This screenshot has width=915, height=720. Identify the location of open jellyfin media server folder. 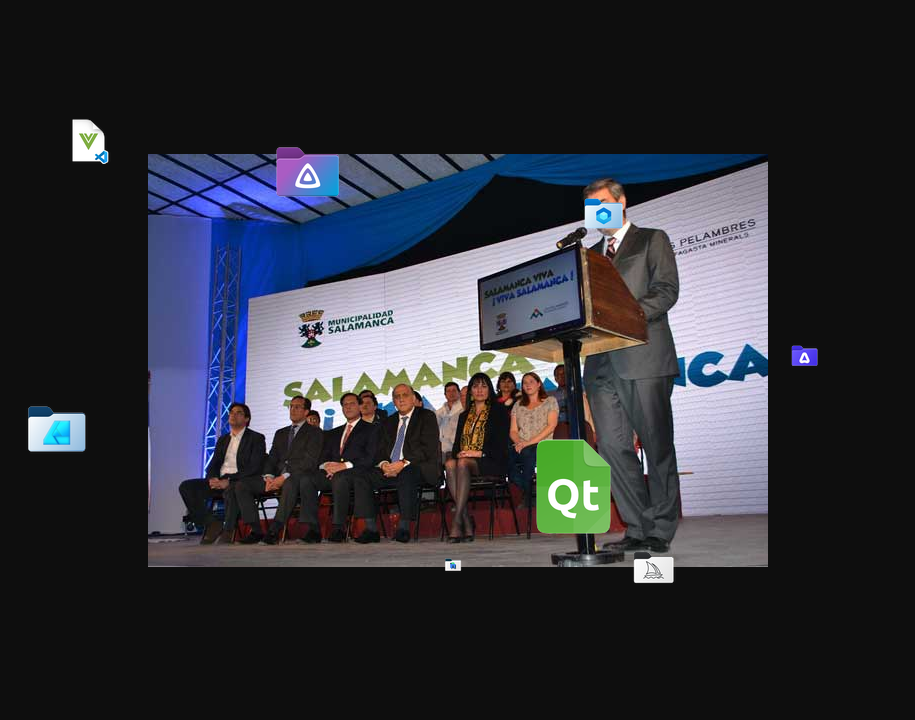
(307, 173).